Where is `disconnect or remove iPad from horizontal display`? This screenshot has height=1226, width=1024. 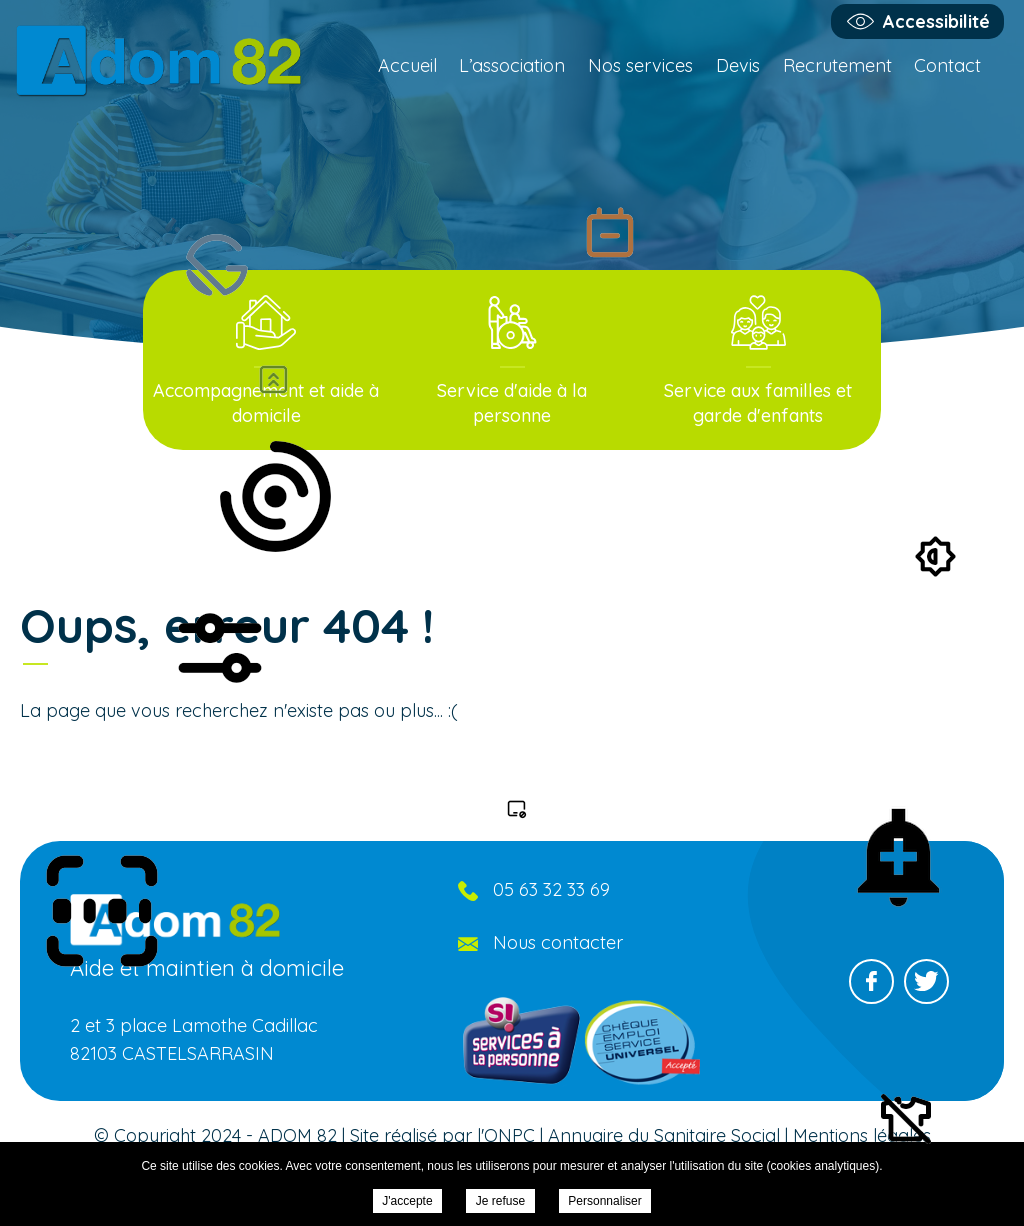 disconnect or remove iPad from horizontal display is located at coordinates (516, 808).